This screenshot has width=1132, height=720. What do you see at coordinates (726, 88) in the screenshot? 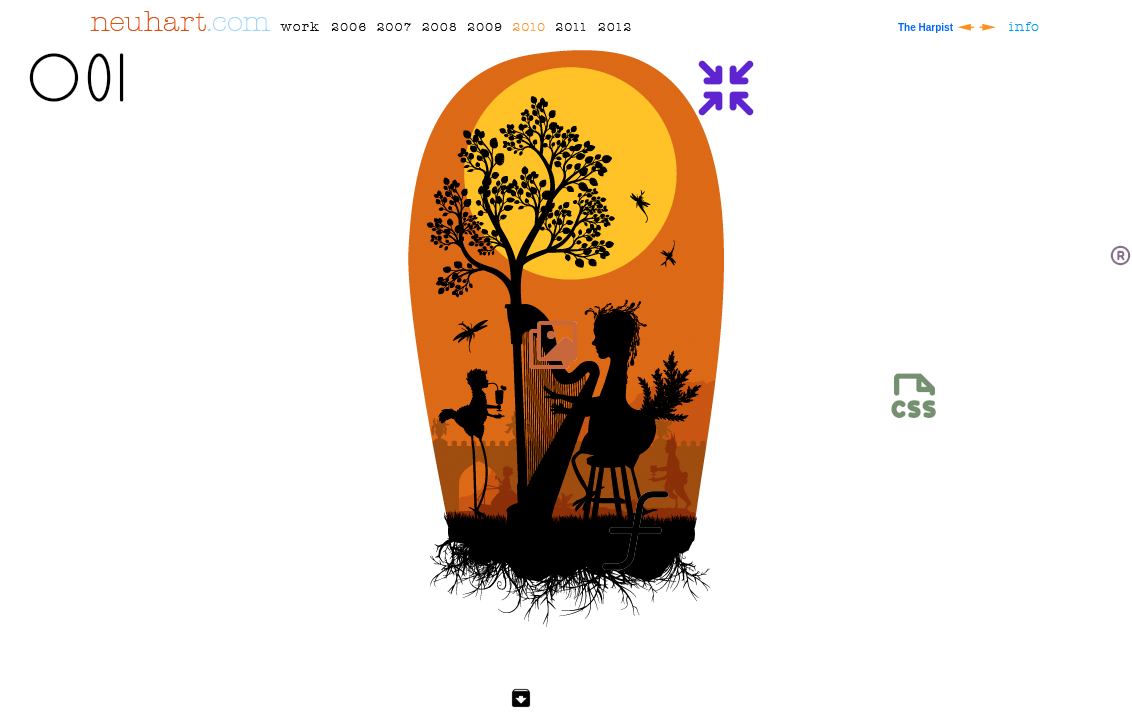
I see `exit fullscreen mode` at bounding box center [726, 88].